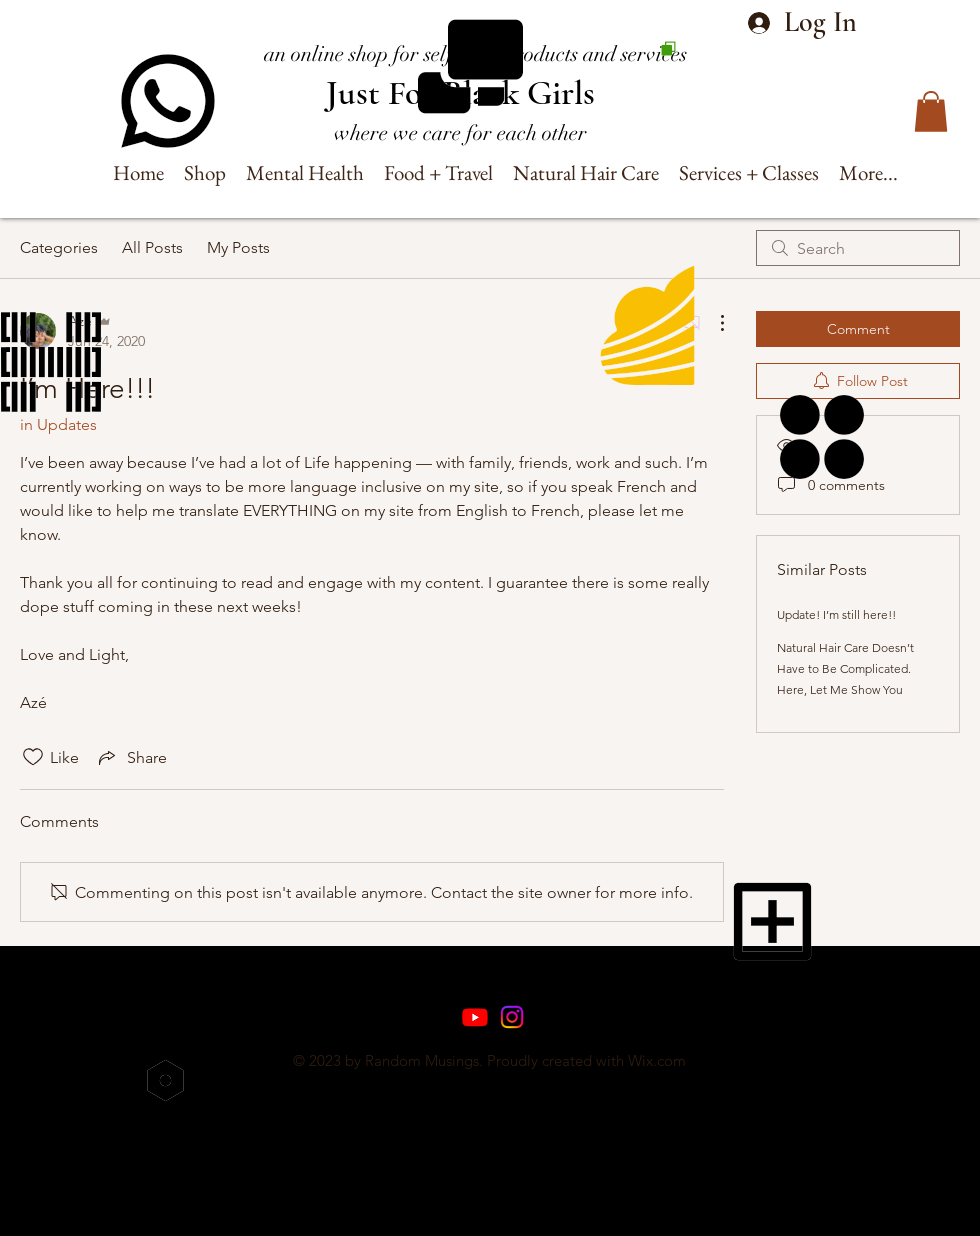 The image size is (980, 1236). I want to click on select multiple items, so click(668, 48).